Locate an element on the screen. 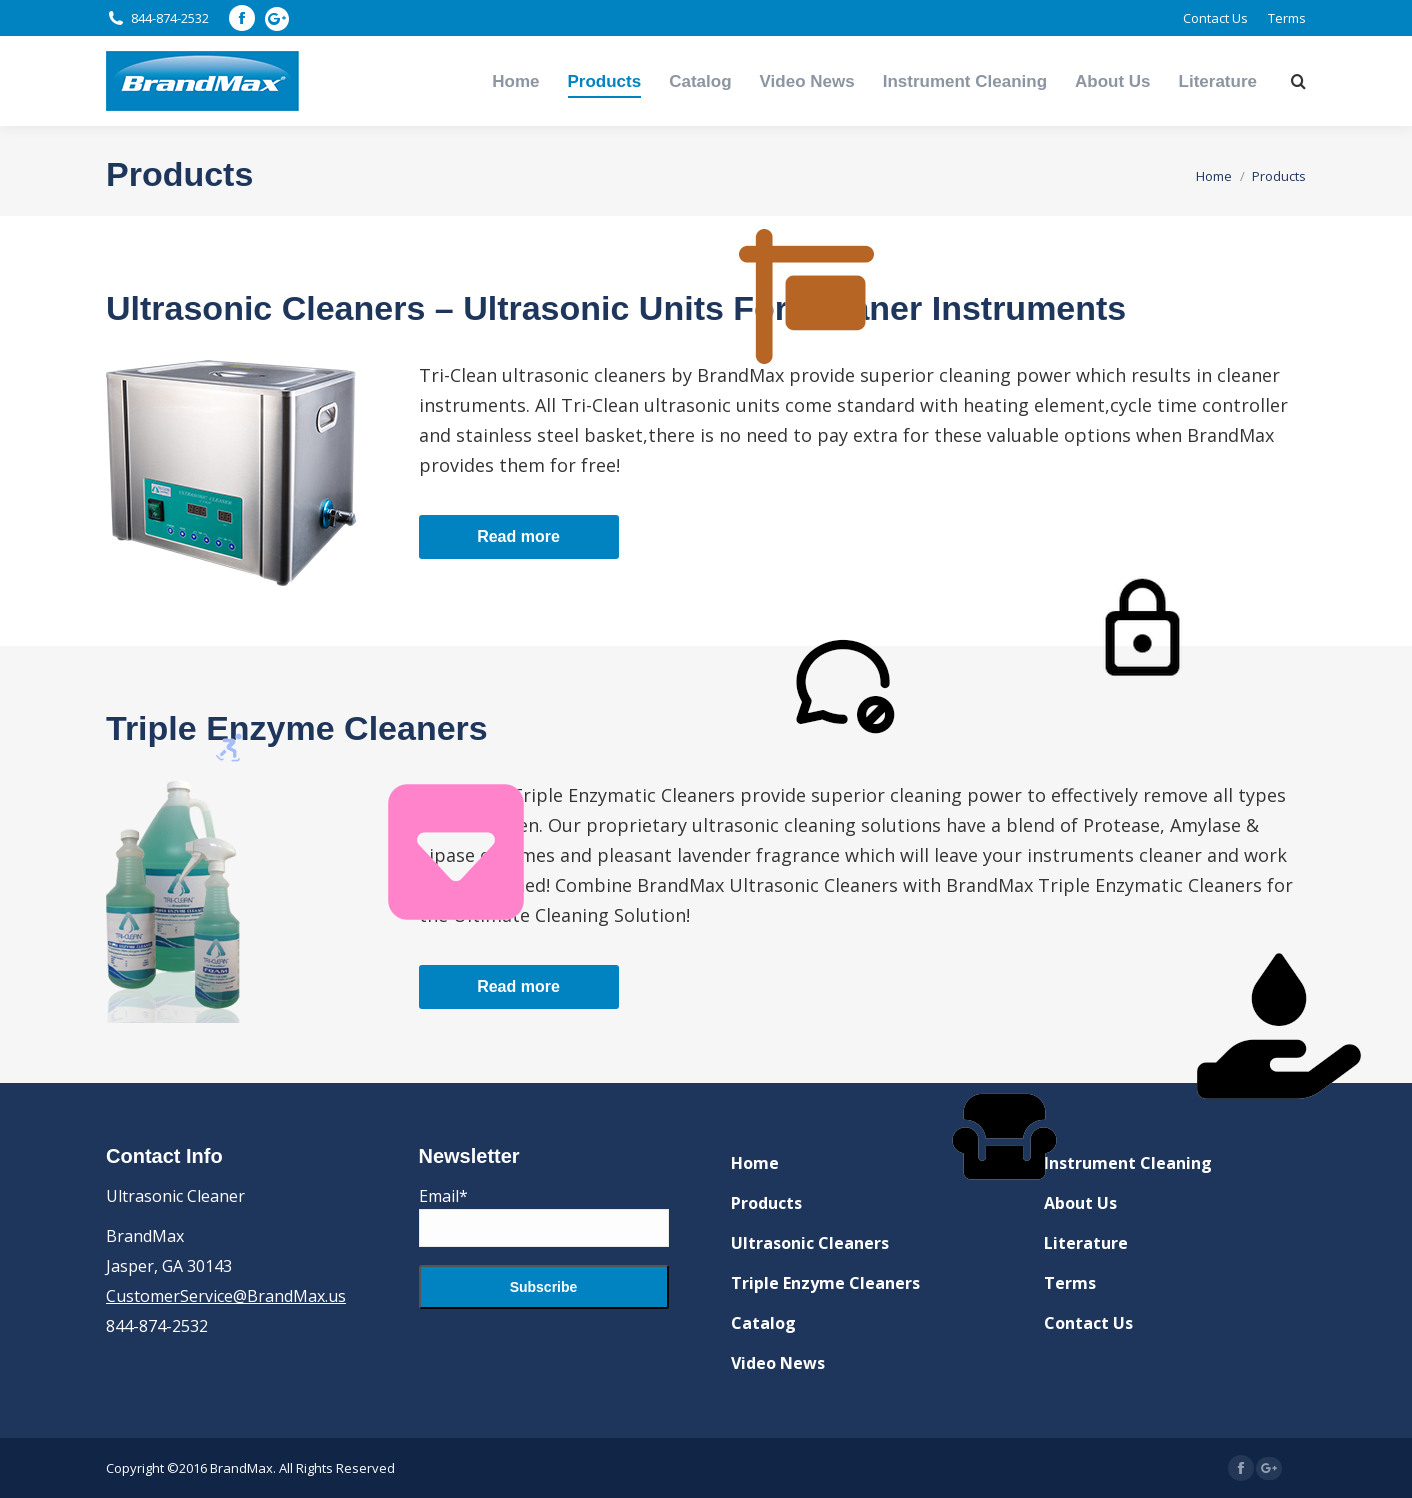  access water conservation or donation features is located at coordinates (1279, 1026).